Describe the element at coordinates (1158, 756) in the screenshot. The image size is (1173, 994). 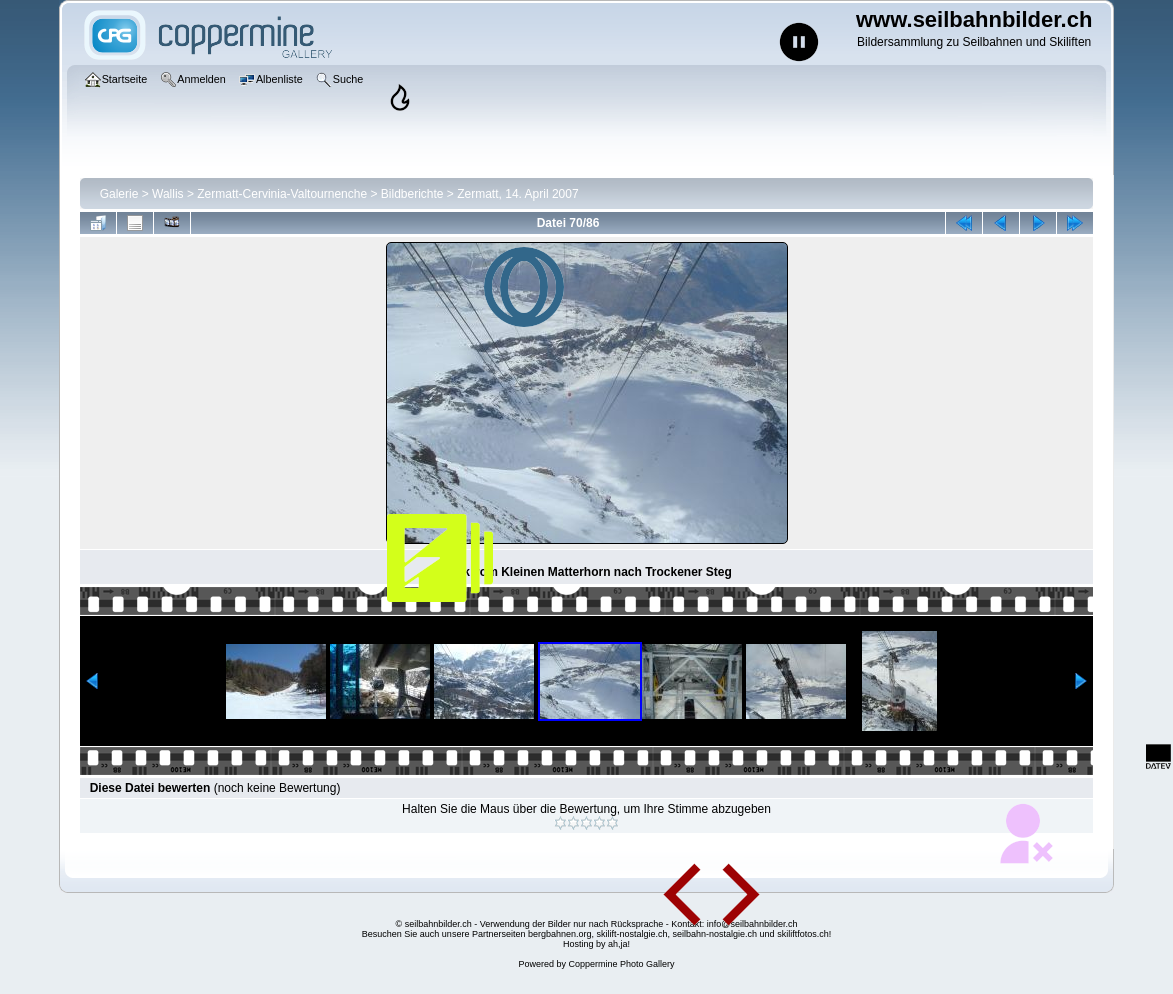
I see `access DATEV accounting software` at that location.